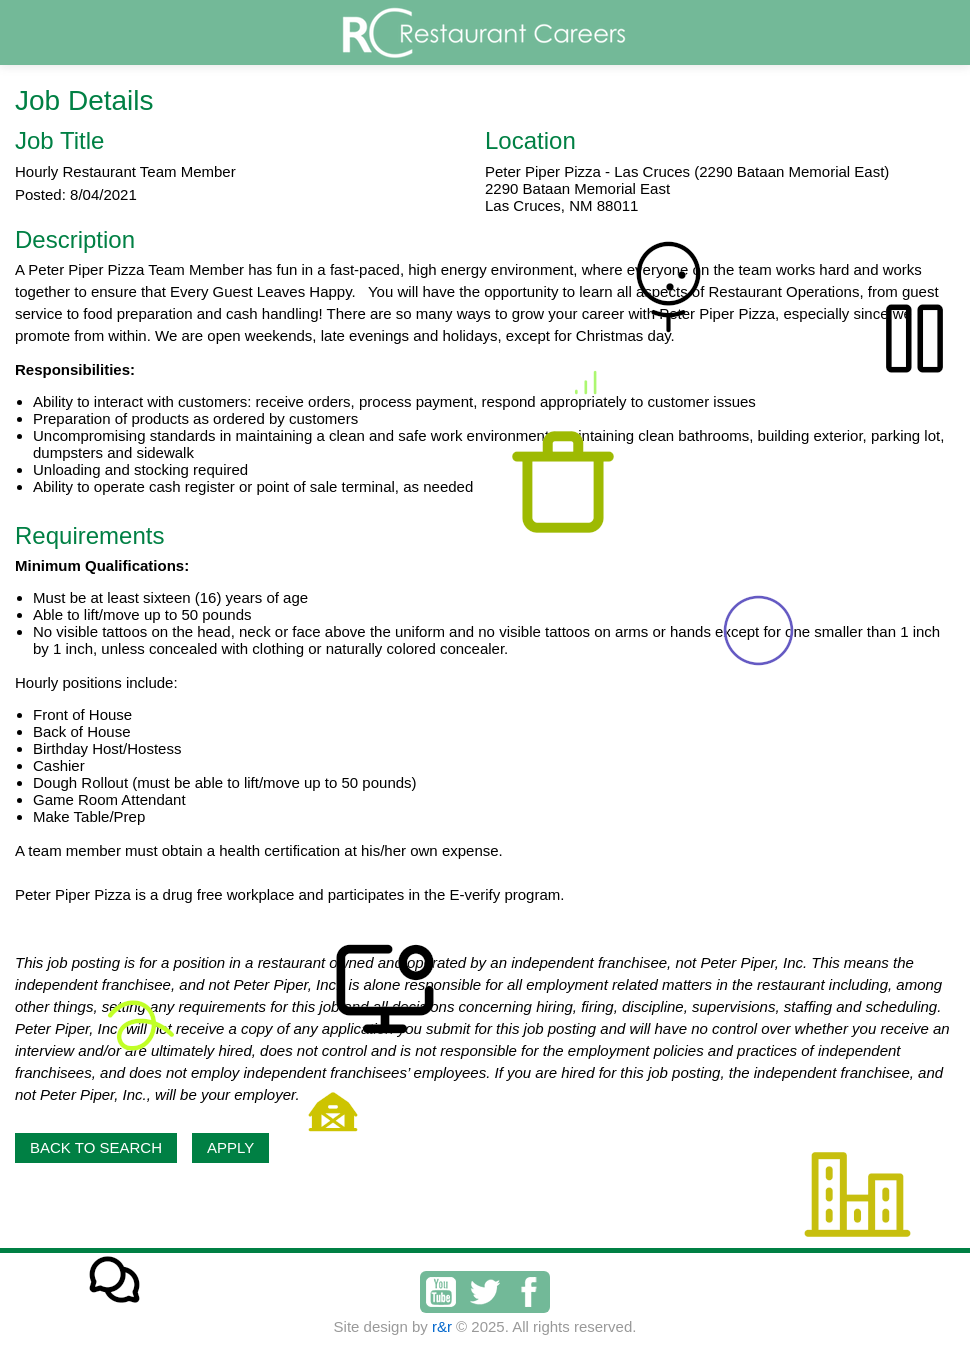 Image resolution: width=970 pixels, height=1352 pixels. Describe the element at coordinates (114, 1279) in the screenshot. I see `open chat or messaging` at that location.